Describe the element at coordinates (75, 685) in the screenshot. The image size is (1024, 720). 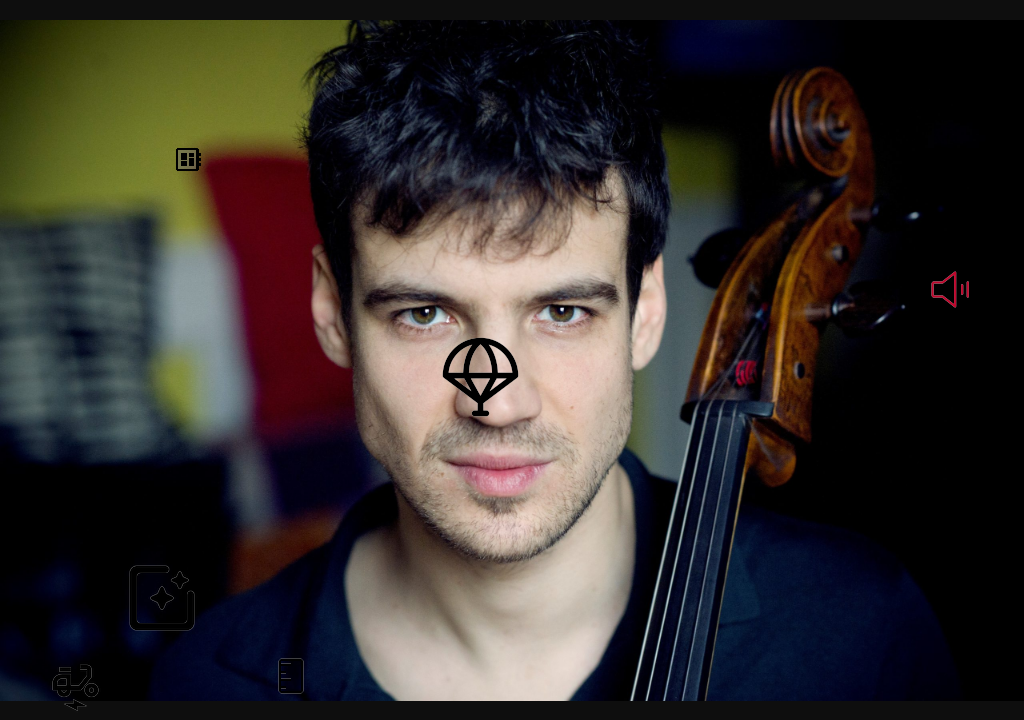
I see `select electric moped as transportation mode` at that location.